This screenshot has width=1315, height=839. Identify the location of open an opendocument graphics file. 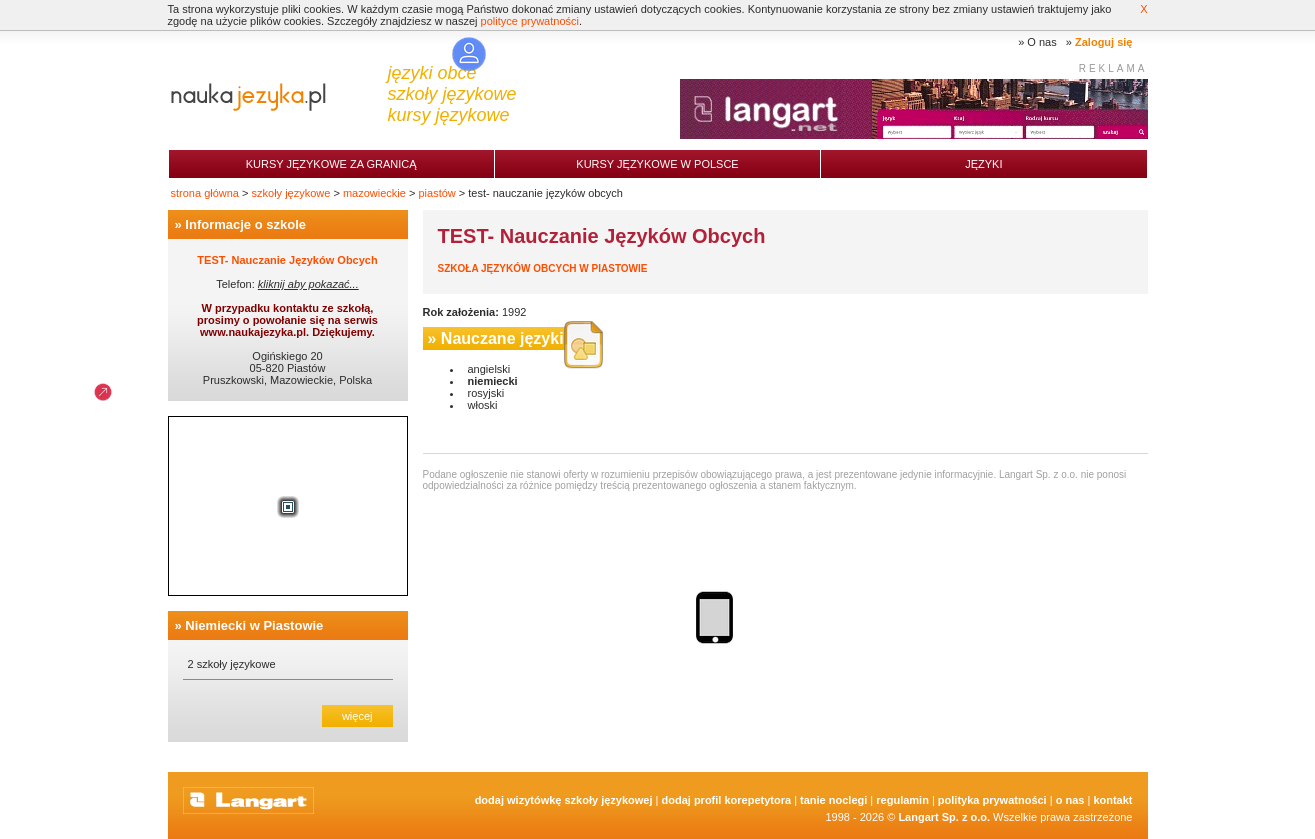
(583, 344).